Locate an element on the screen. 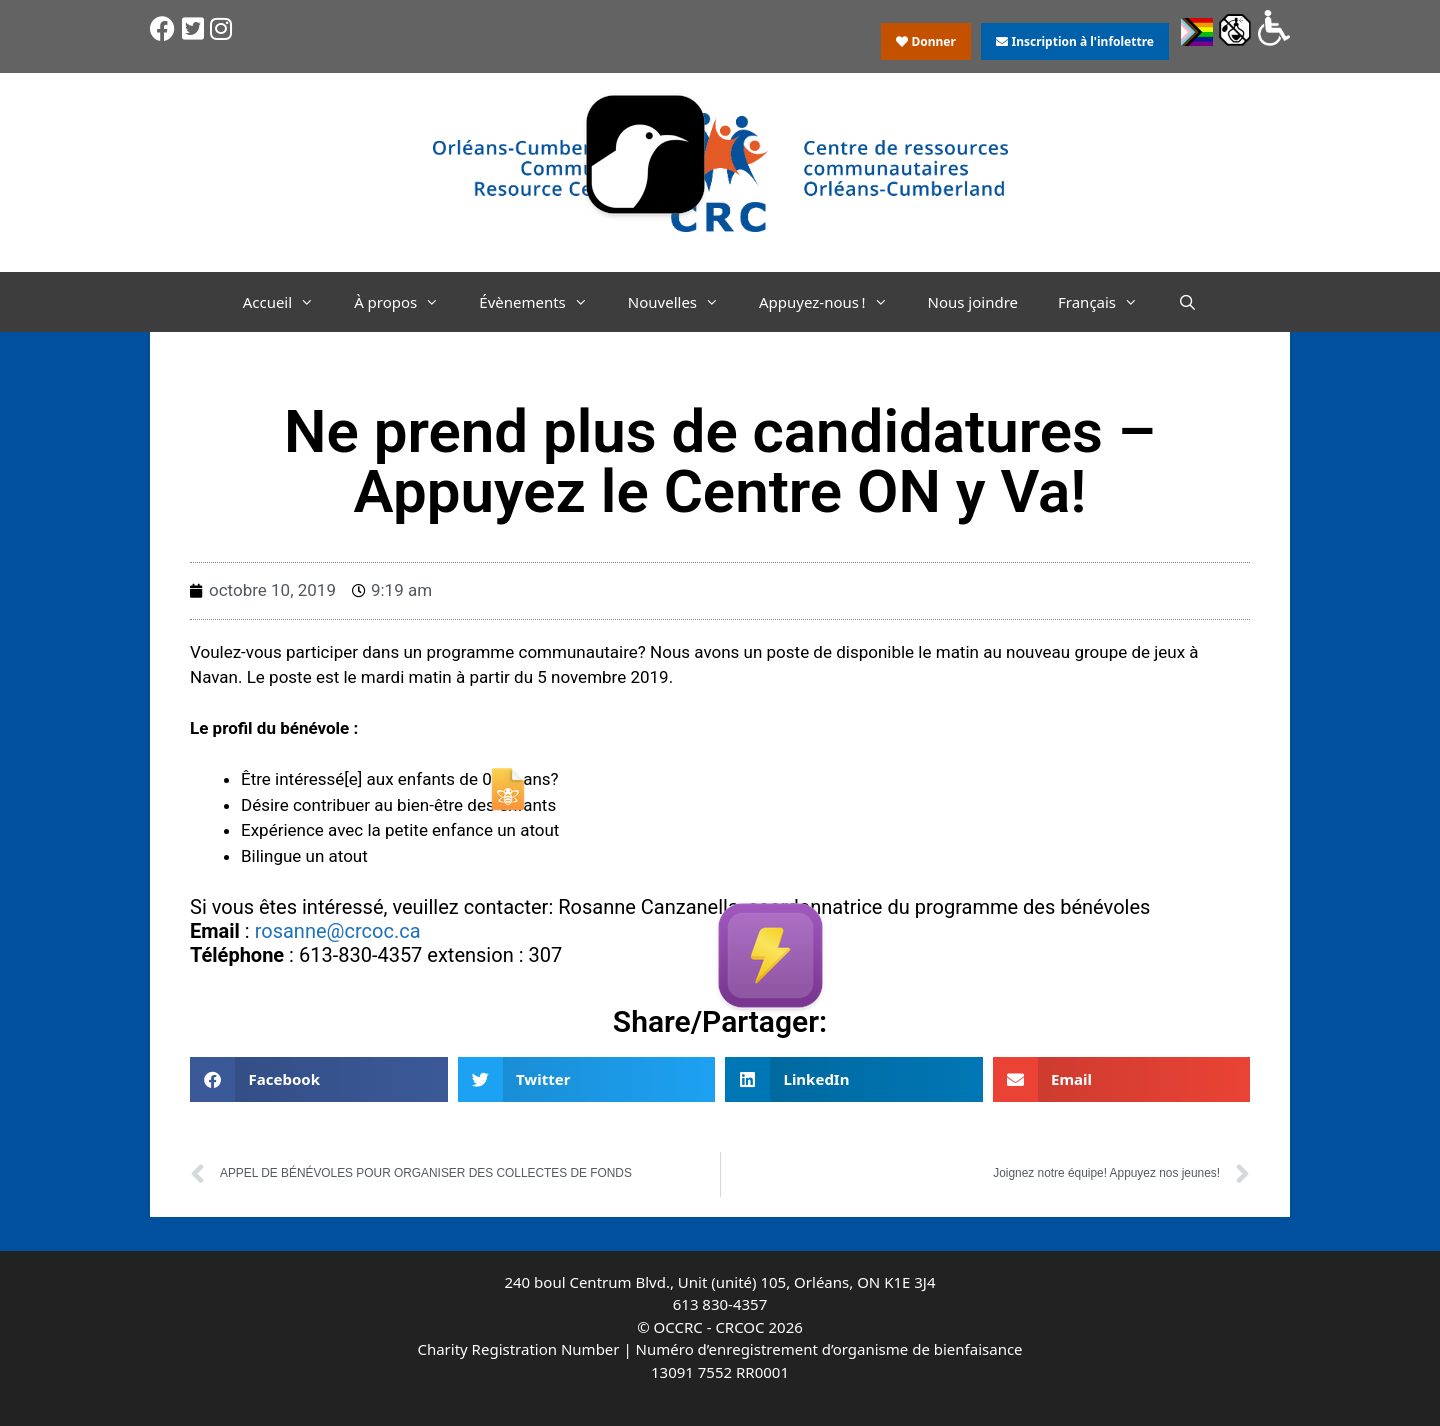 The width and height of the screenshot is (1440, 1426). open cinny matrix messaging client is located at coordinates (645, 154).